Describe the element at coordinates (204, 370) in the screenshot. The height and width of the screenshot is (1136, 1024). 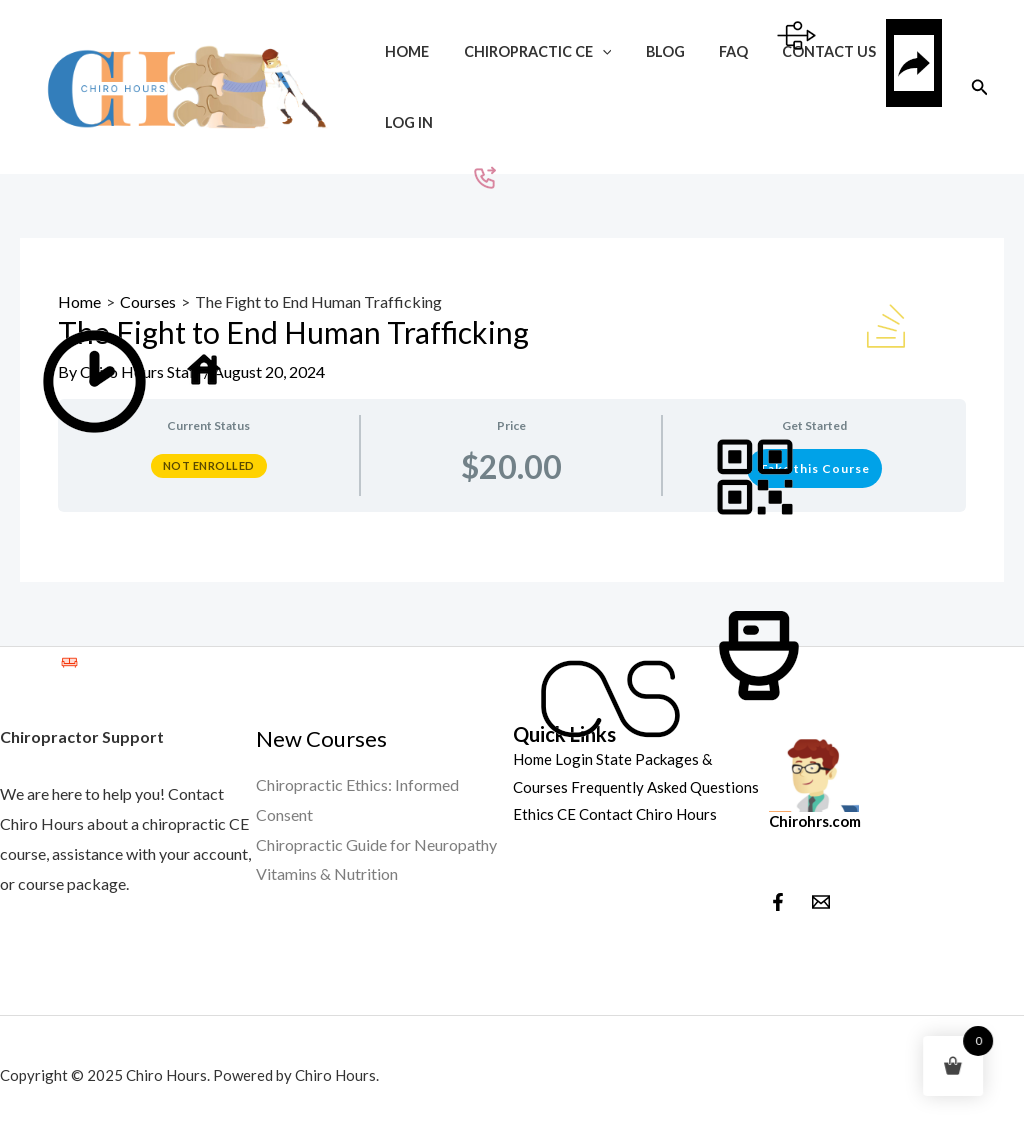
I see `go to home screen` at that location.